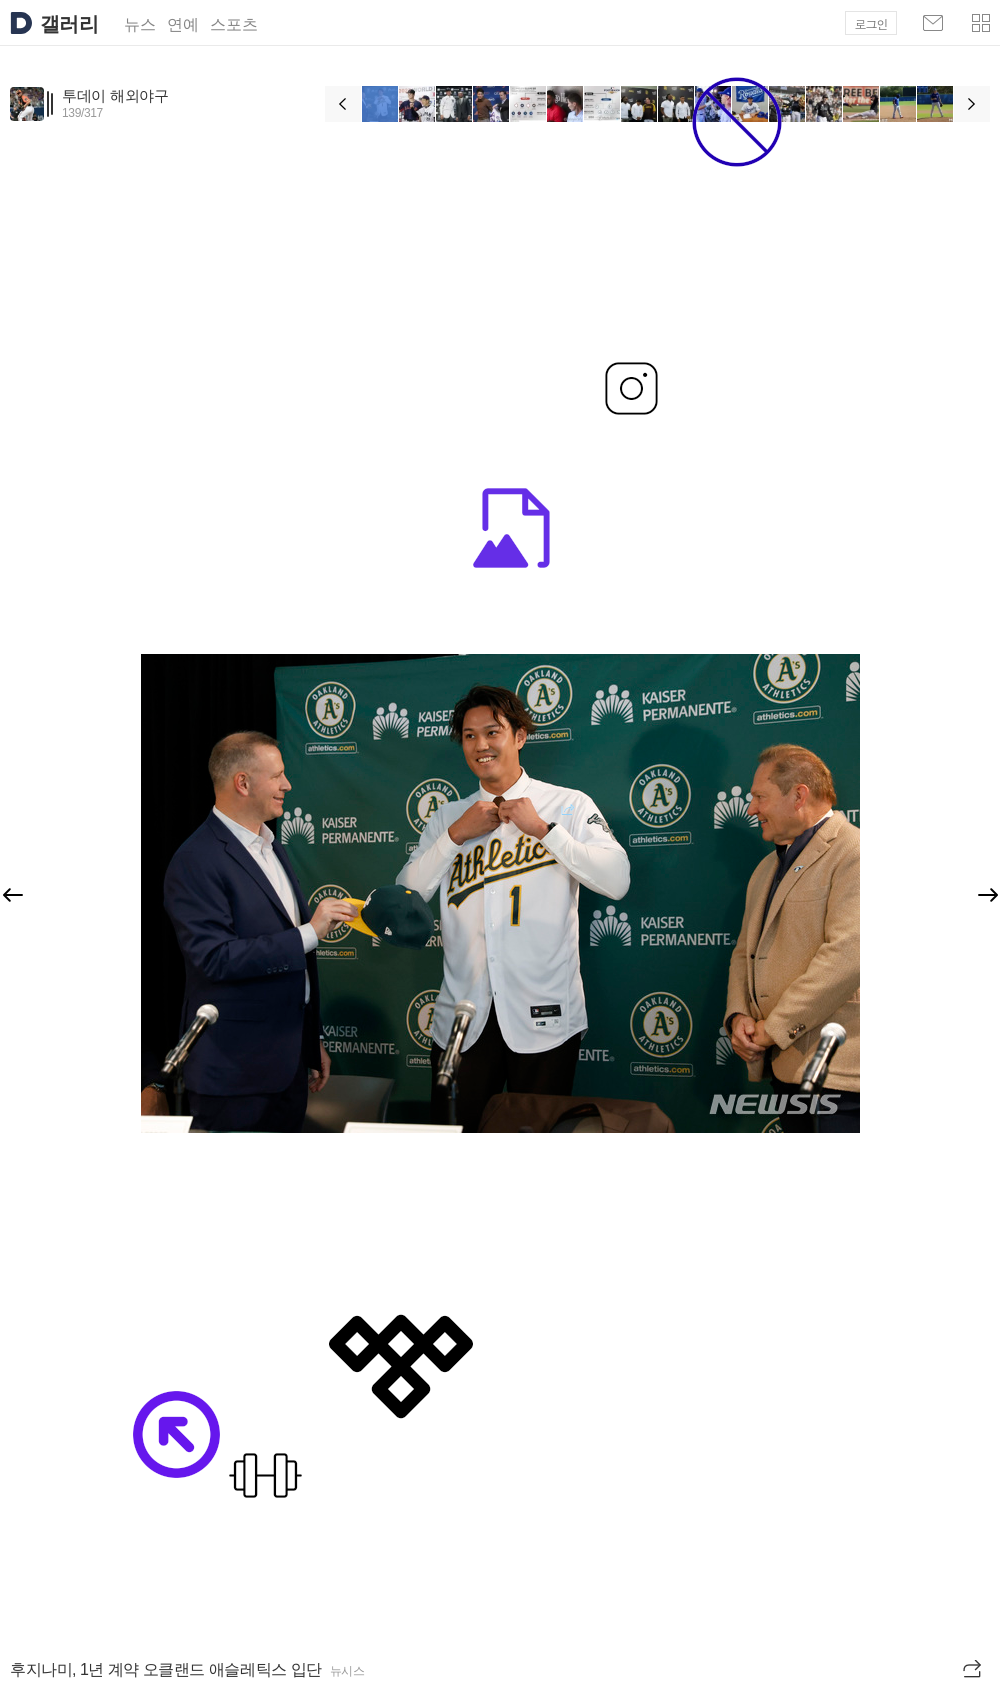 The height and width of the screenshot is (1705, 1000). Describe the element at coordinates (176, 1434) in the screenshot. I see `navigate back to previous screen` at that location.